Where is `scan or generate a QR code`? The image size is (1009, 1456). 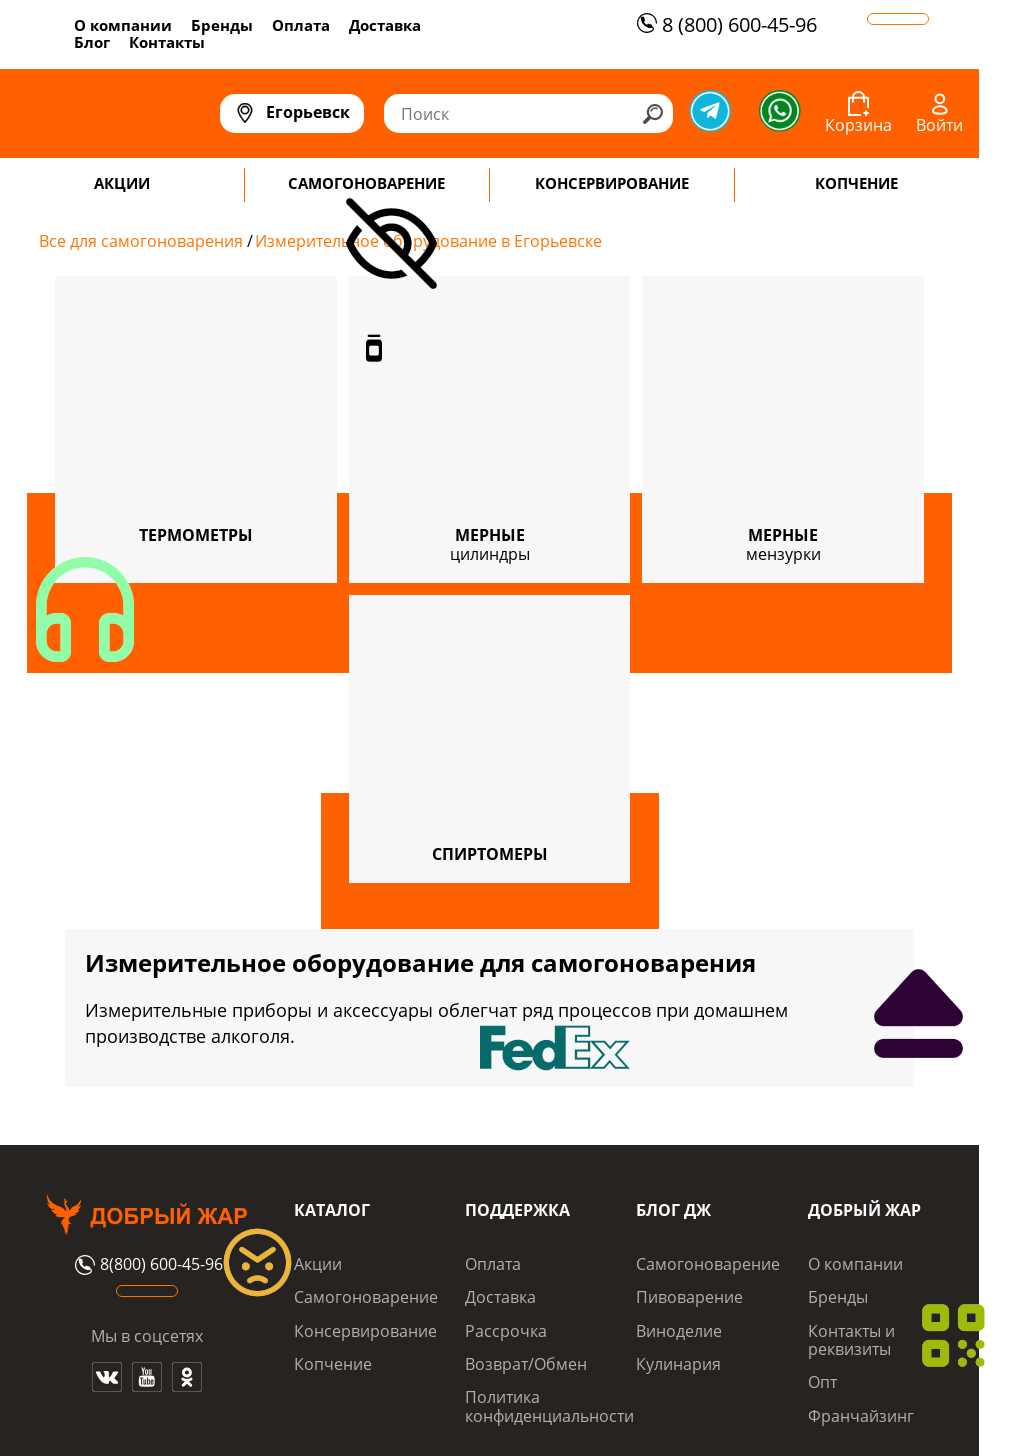 scan or generate a QR code is located at coordinates (953, 1335).